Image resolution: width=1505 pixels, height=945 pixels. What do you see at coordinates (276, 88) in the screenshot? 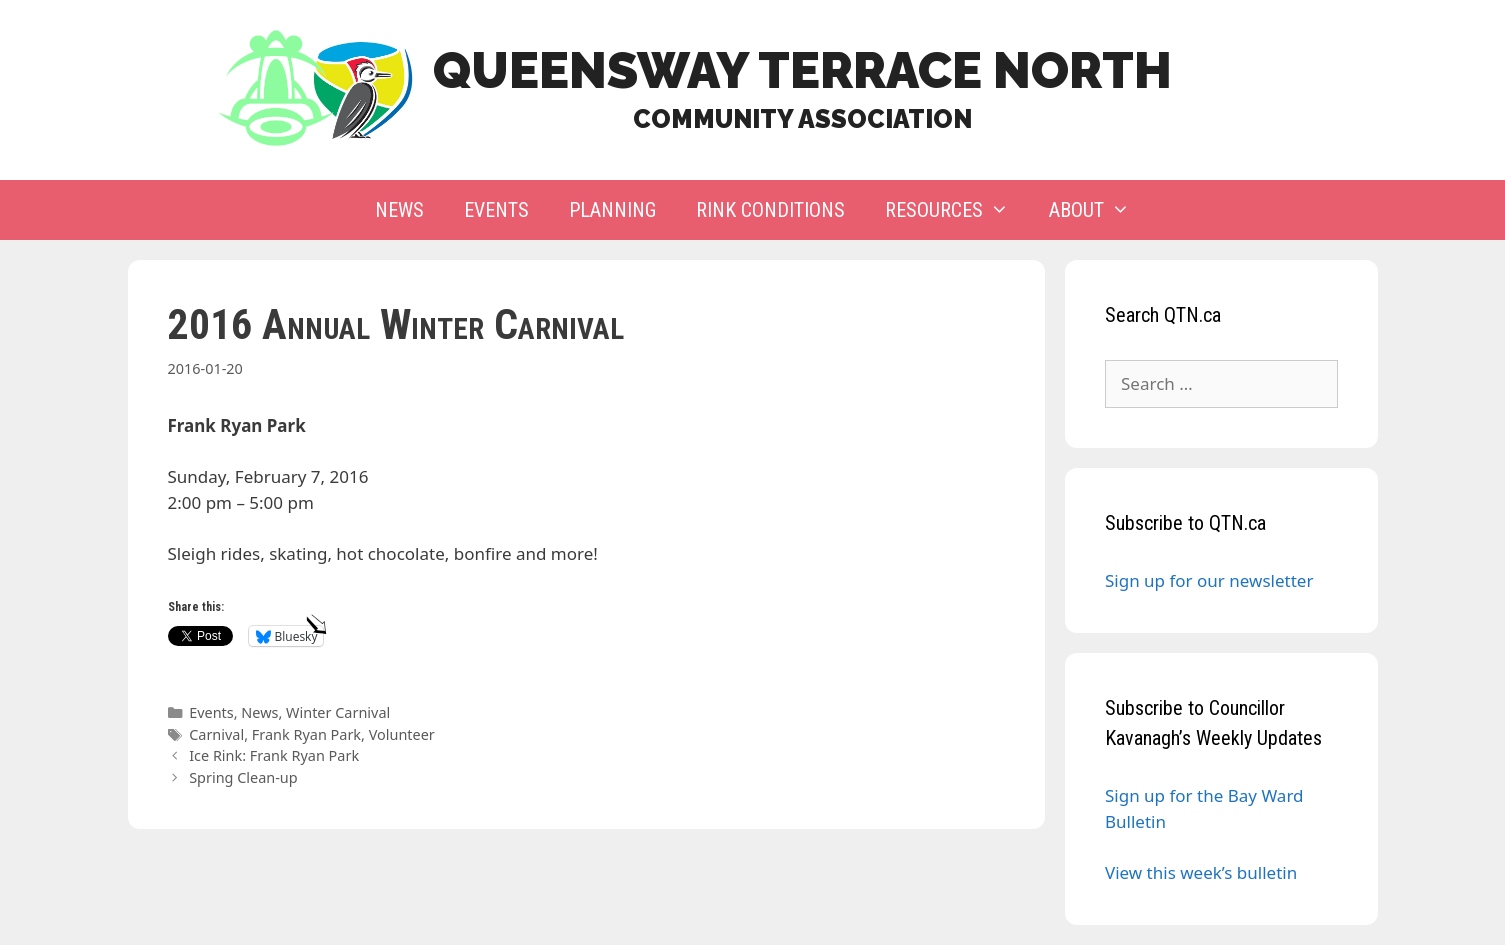
I see `alien invasion or UFO event in game` at bounding box center [276, 88].